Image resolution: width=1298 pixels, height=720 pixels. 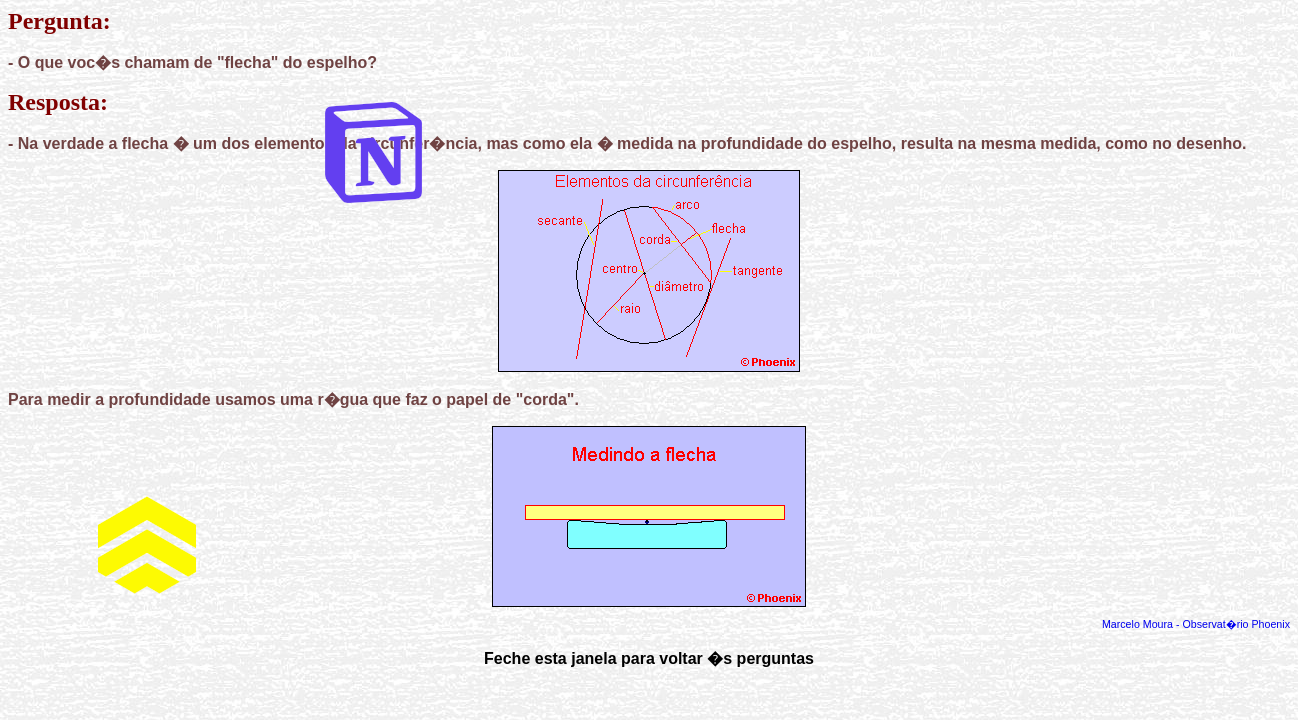 I want to click on open koyeb cloud platform, so click(x=147, y=545).